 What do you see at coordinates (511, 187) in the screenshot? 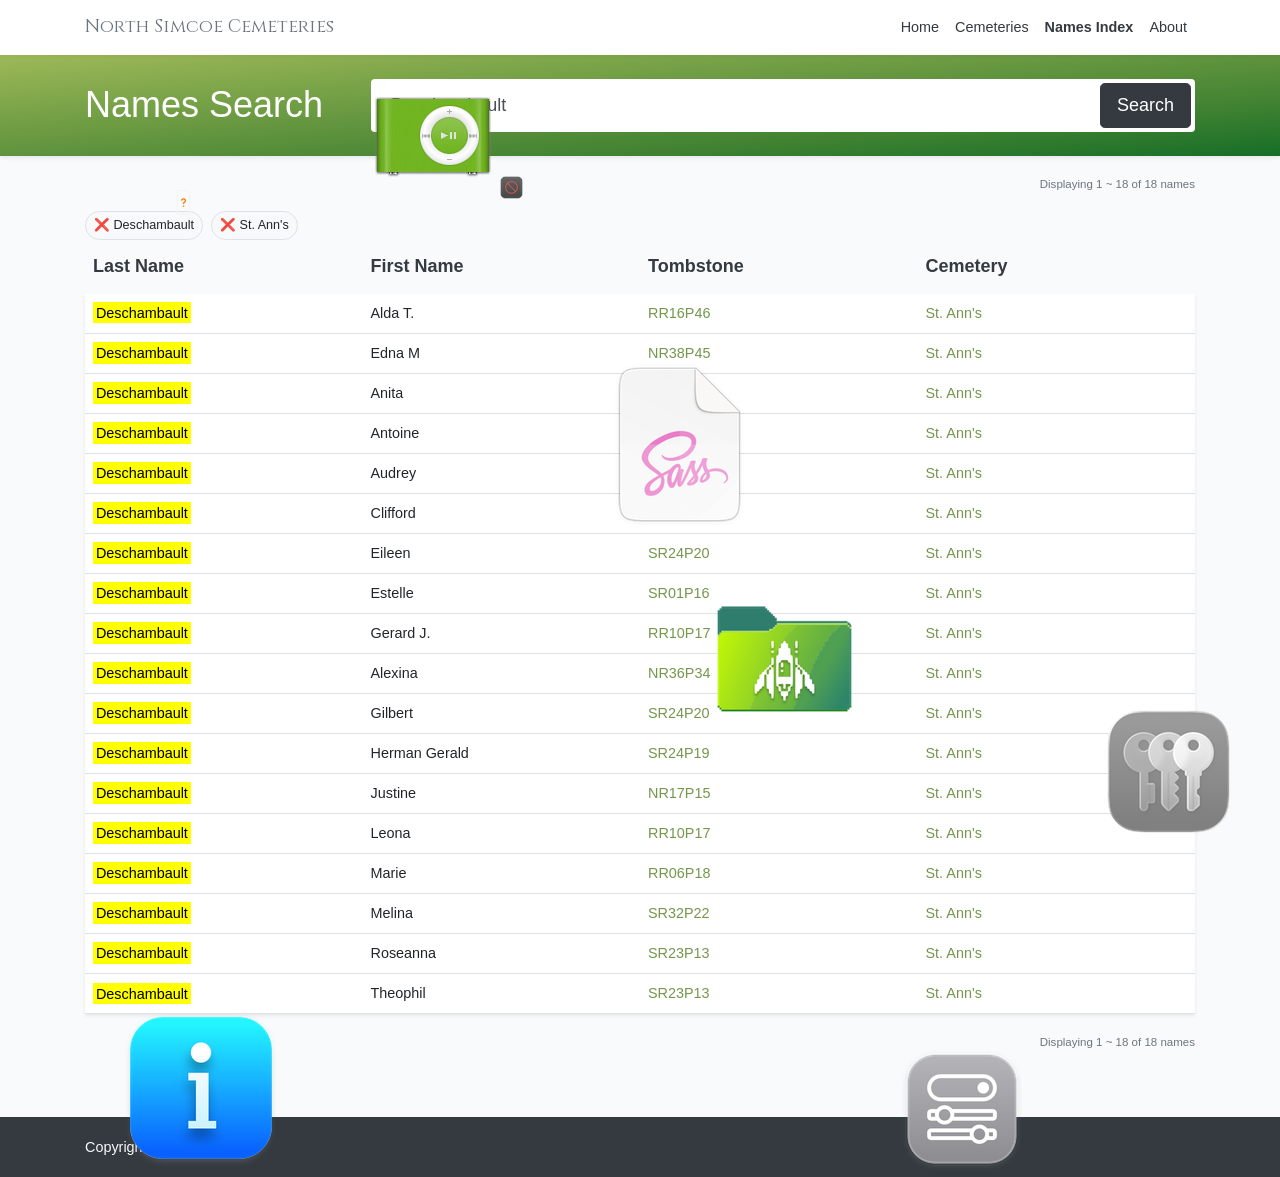
I see `indicates image failed to load` at bounding box center [511, 187].